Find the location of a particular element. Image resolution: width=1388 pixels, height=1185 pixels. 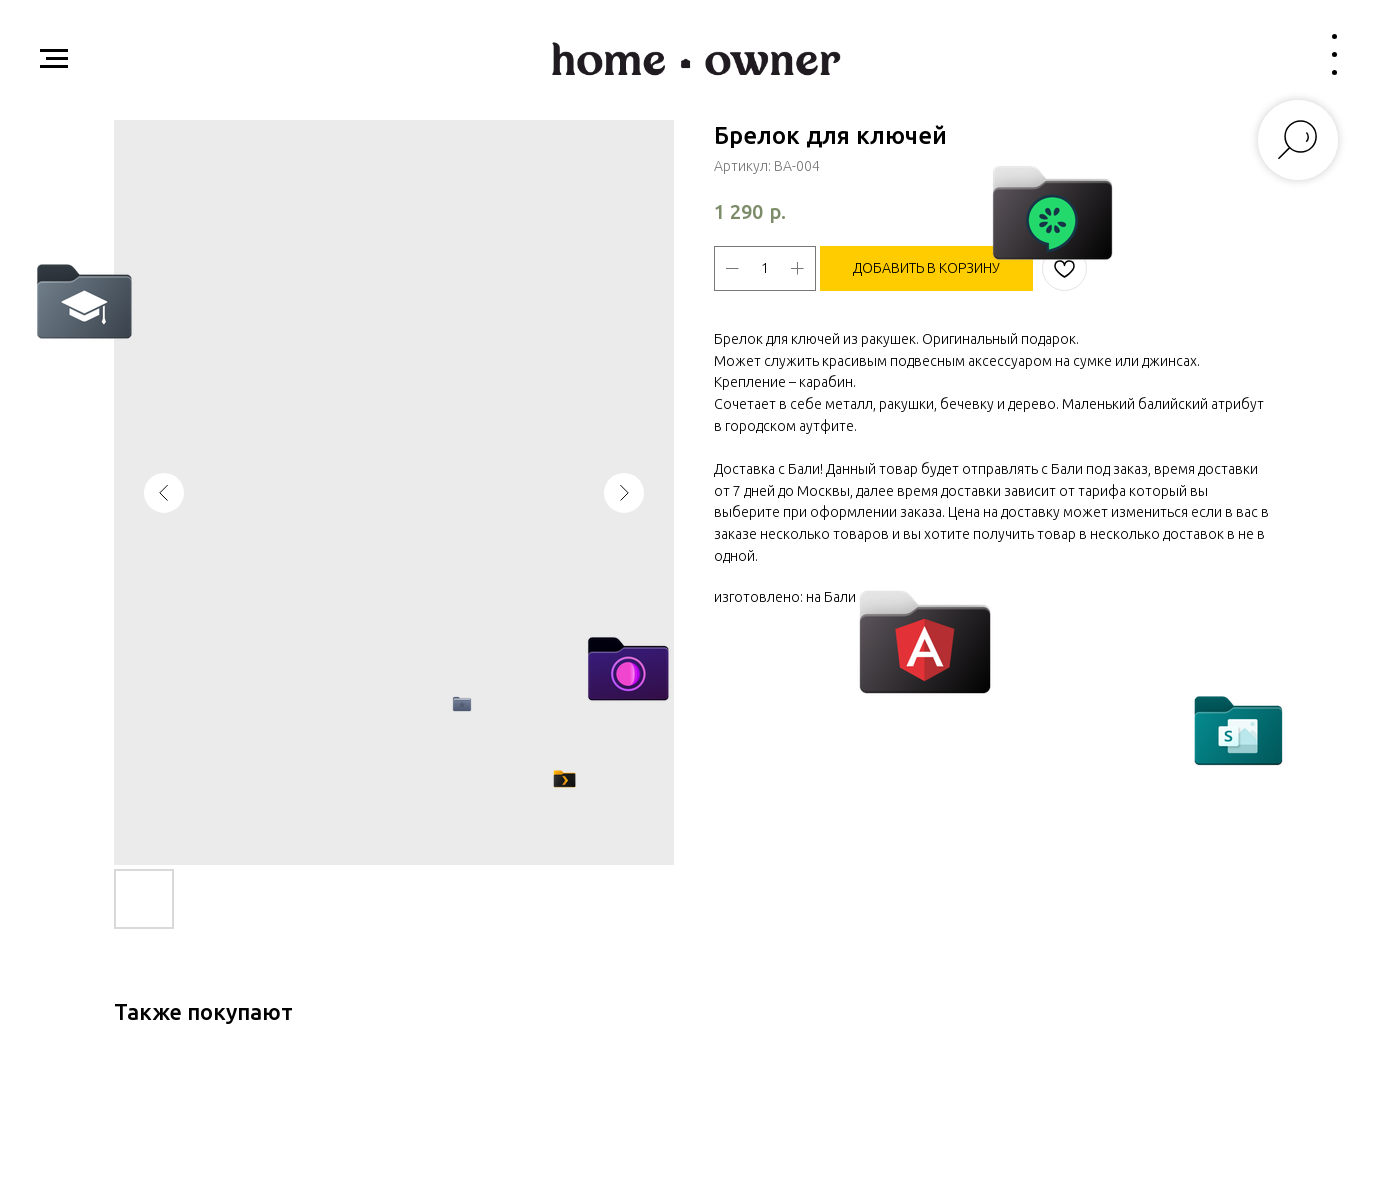

open folder containing microsoft sway files is located at coordinates (1238, 733).